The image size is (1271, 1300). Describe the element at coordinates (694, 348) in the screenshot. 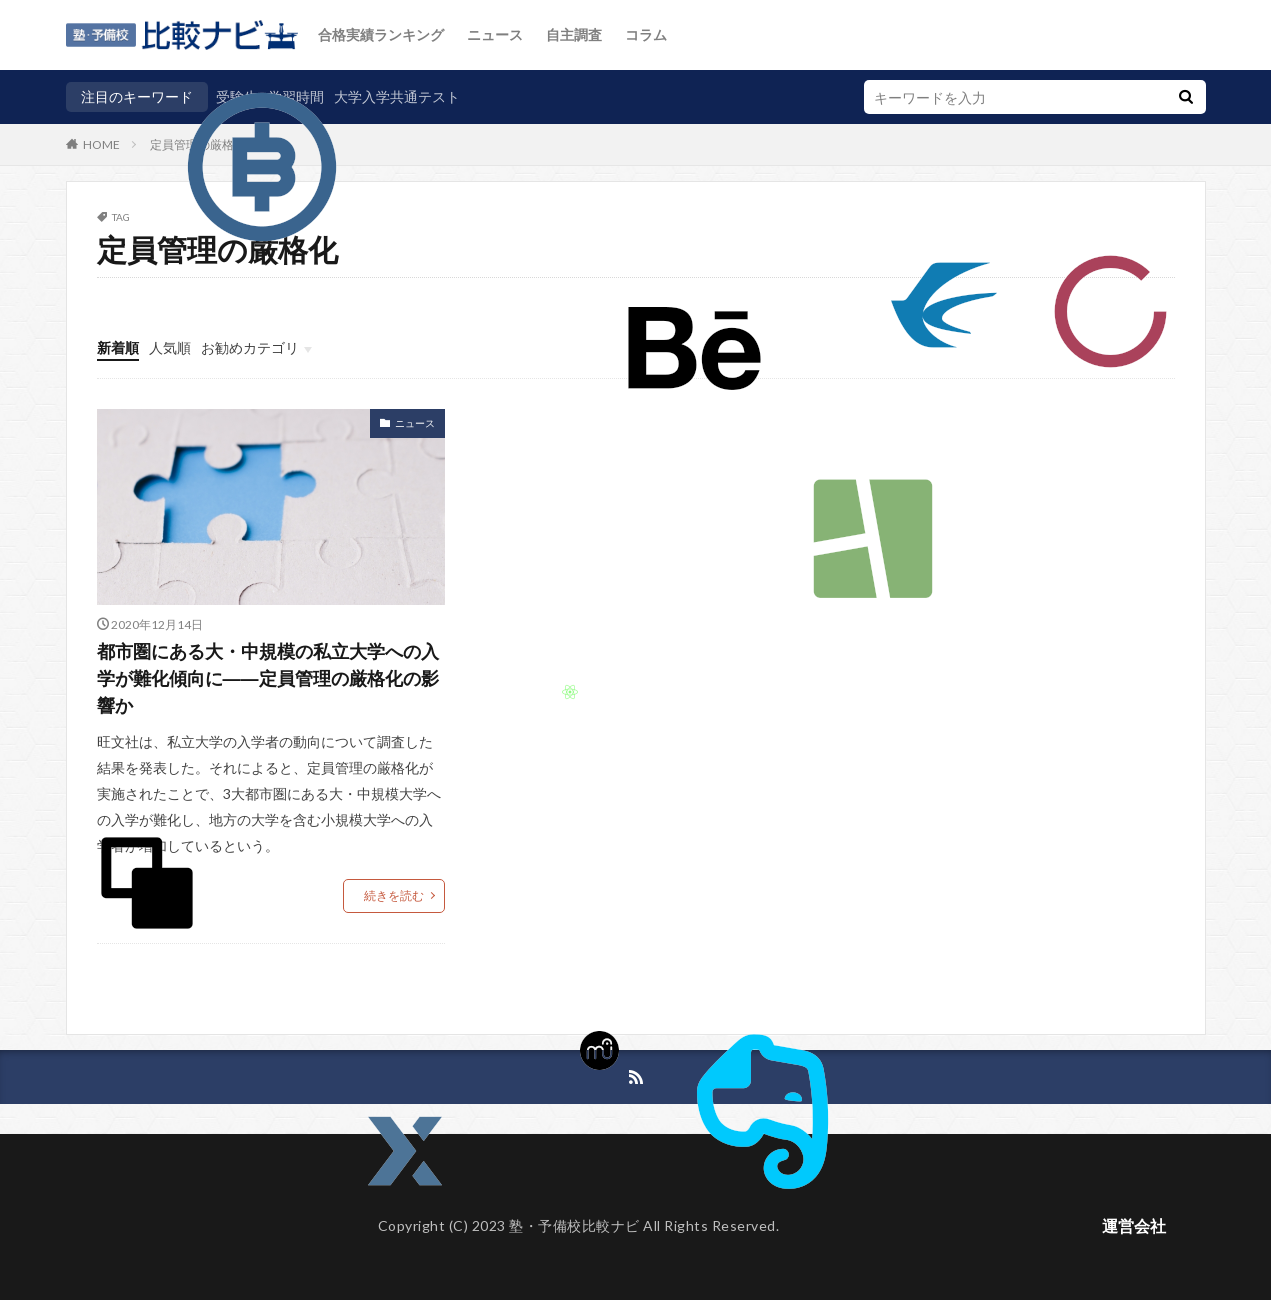

I see `visit behance portfolio` at that location.